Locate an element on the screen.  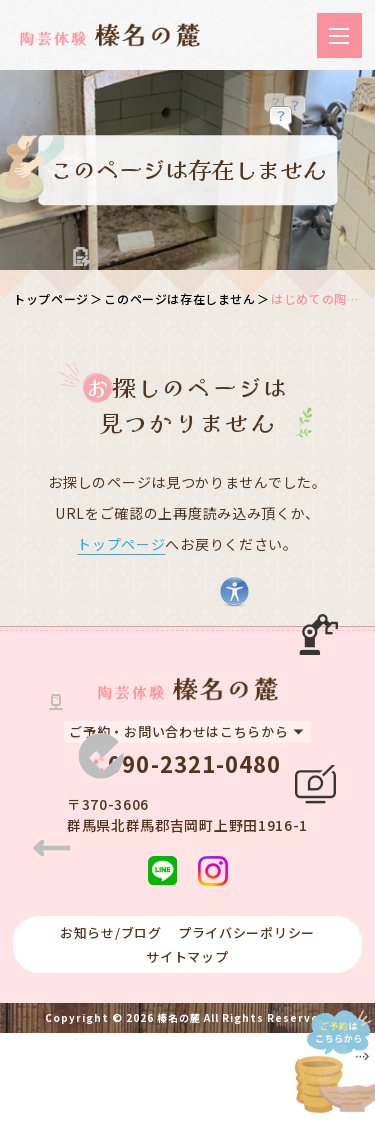
play previous track in playlist is located at coordinates (52, 848).